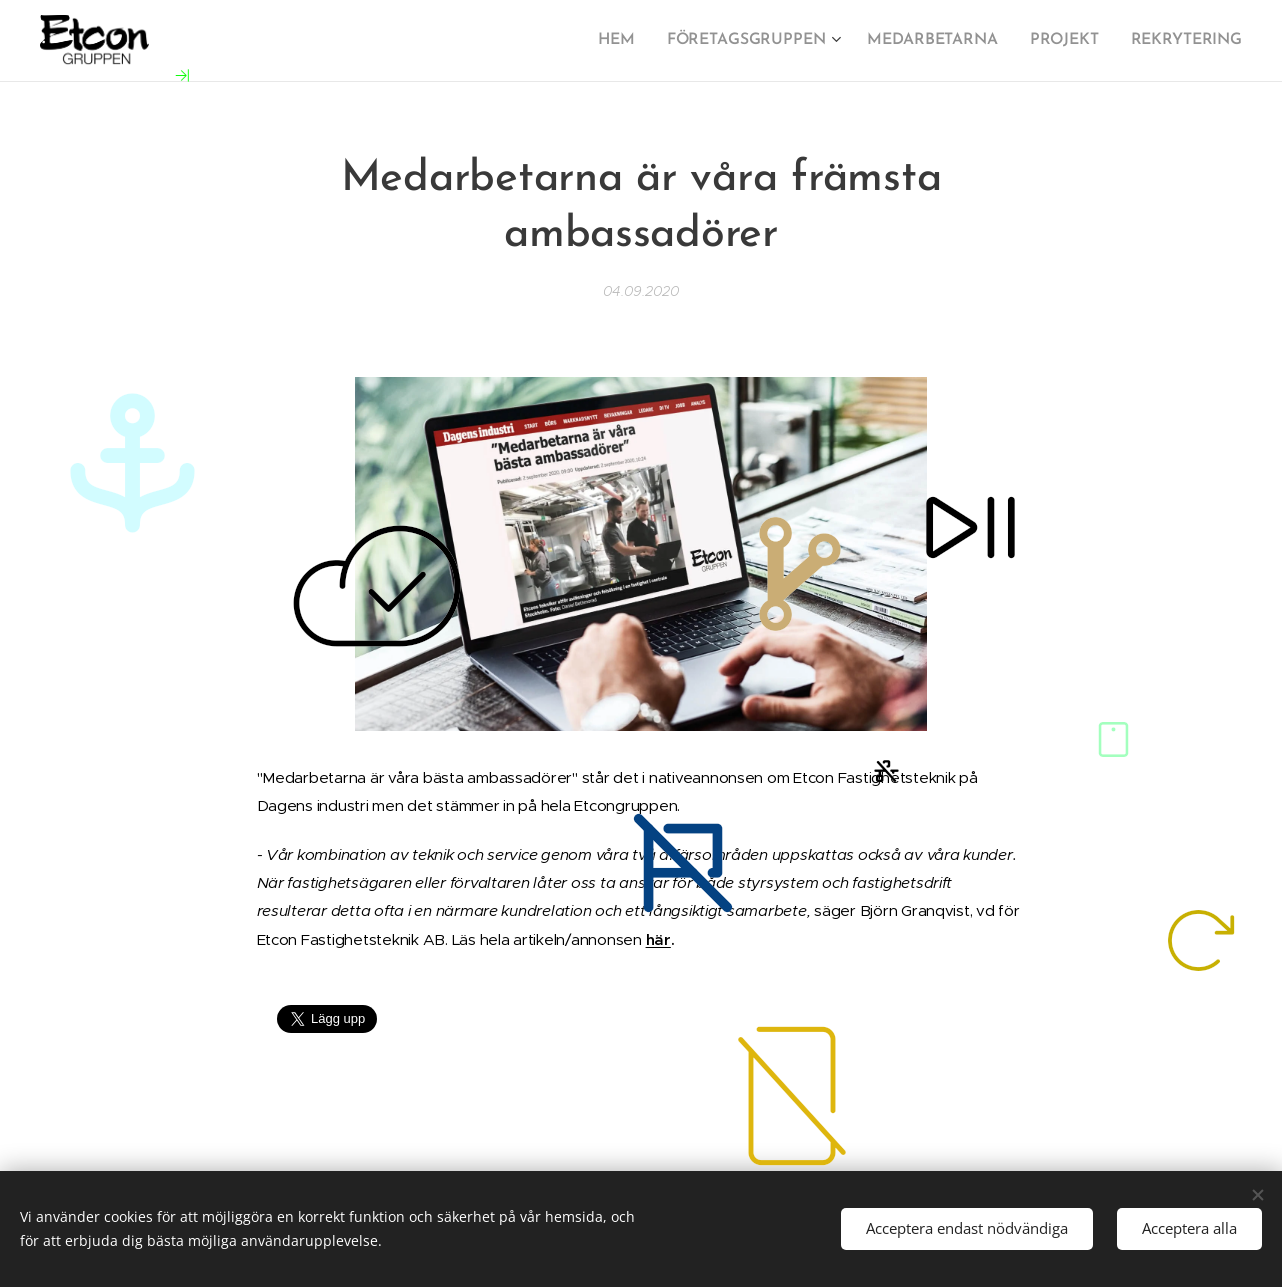  Describe the element at coordinates (970, 527) in the screenshot. I see `toggle between play and pause for media playback` at that location.